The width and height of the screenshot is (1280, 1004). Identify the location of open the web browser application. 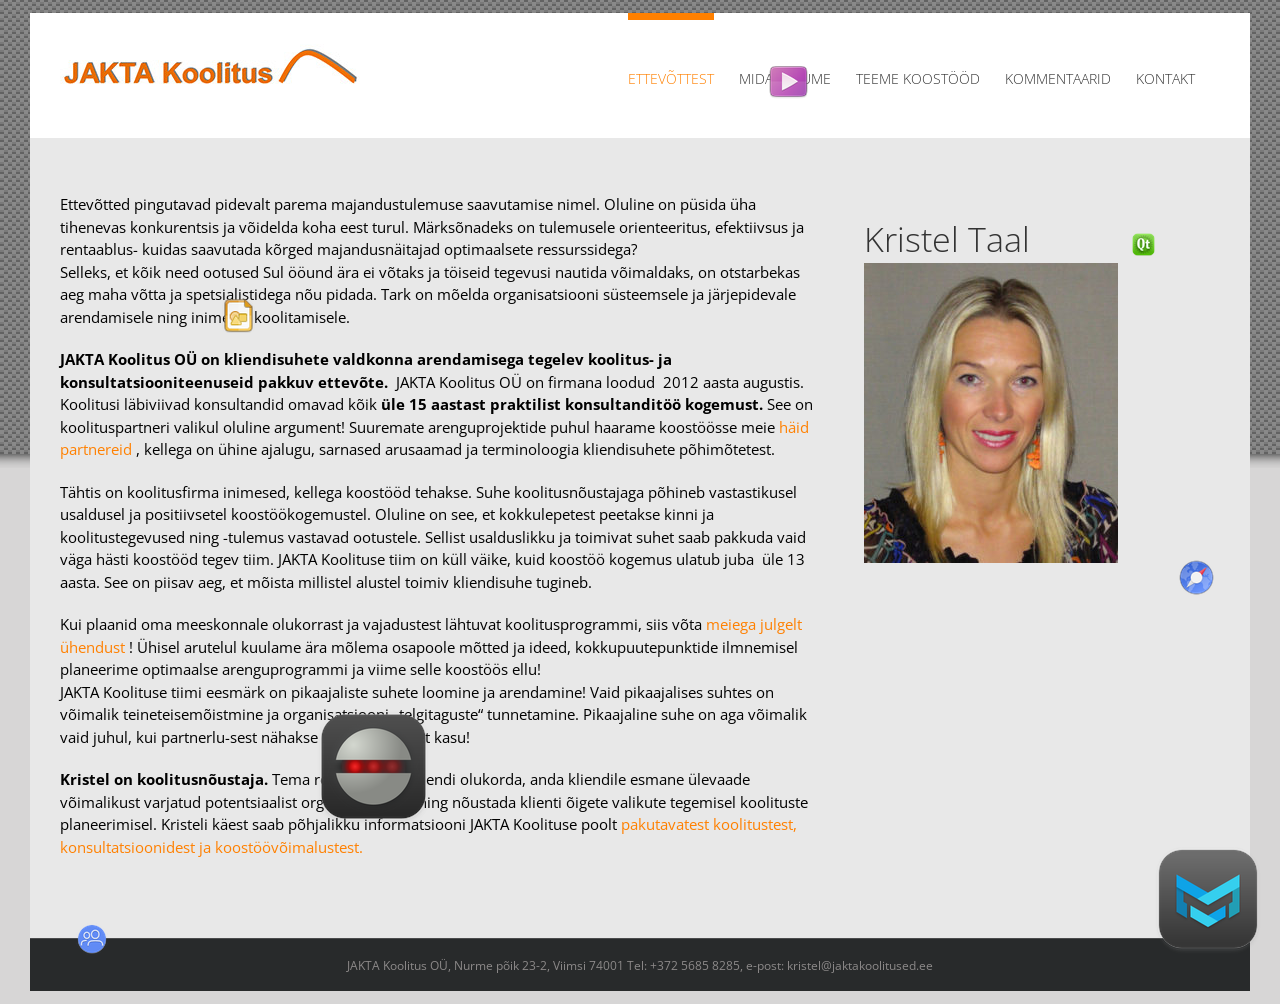
(1196, 577).